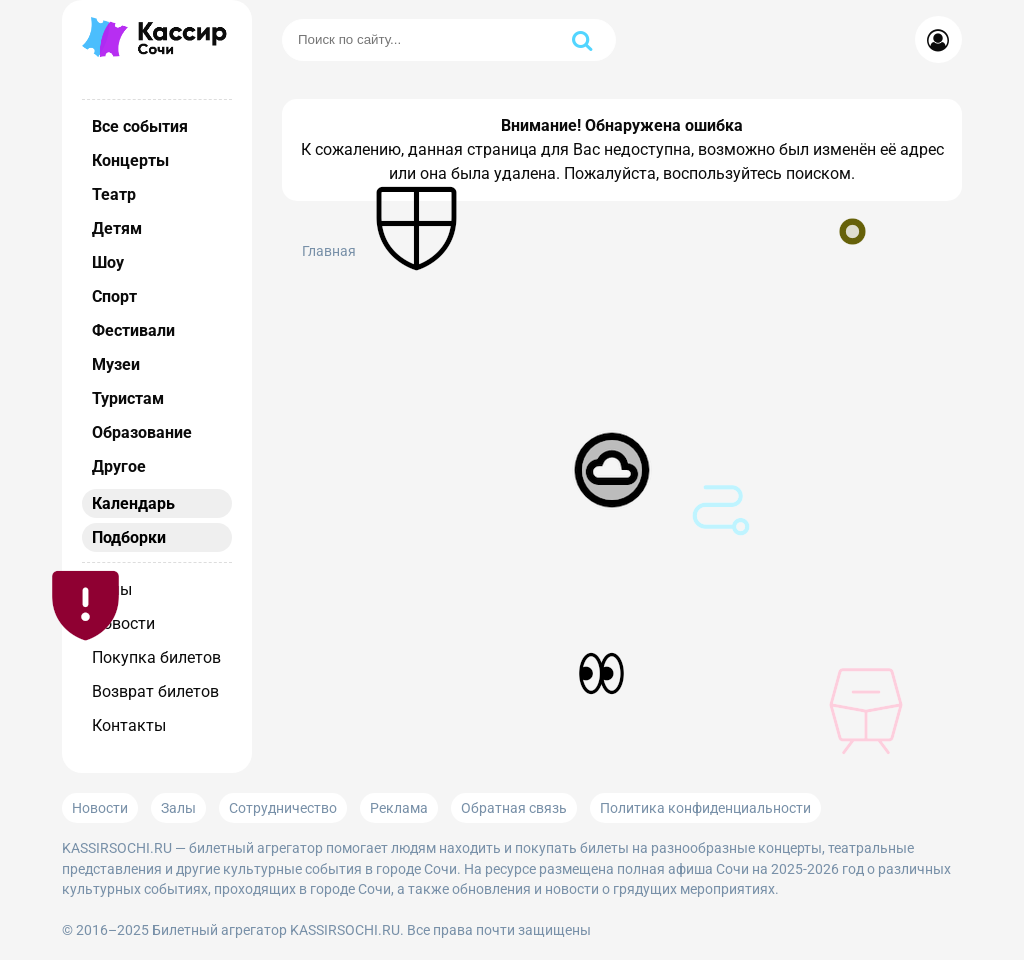  Describe the element at coordinates (721, 507) in the screenshot. I see `view or edit a route path` at that location.